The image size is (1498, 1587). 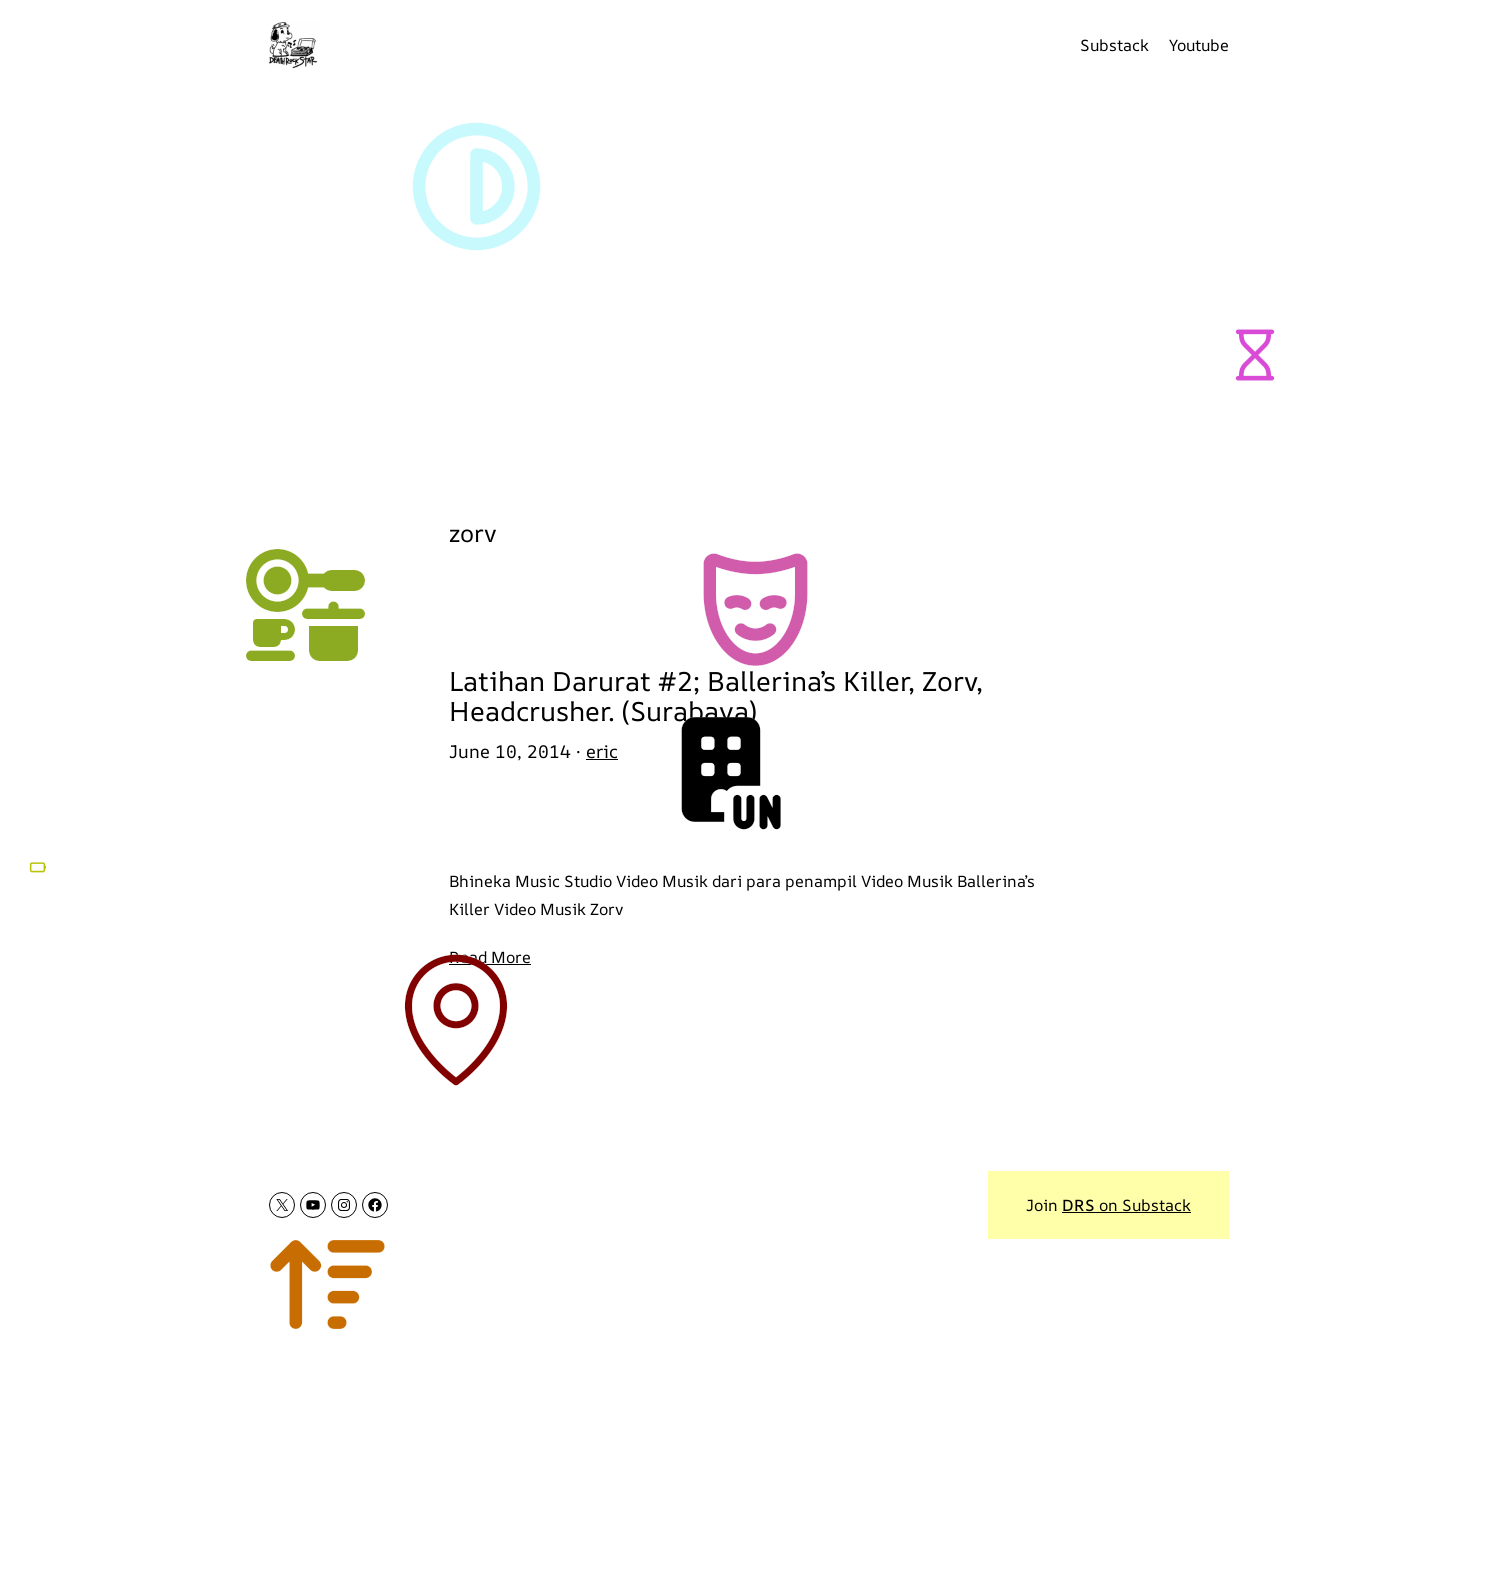 What do you see at coordinates (727, 769) in the screenshot?
I see `access united nations building or headquarters` at bounding box center [727, 769].